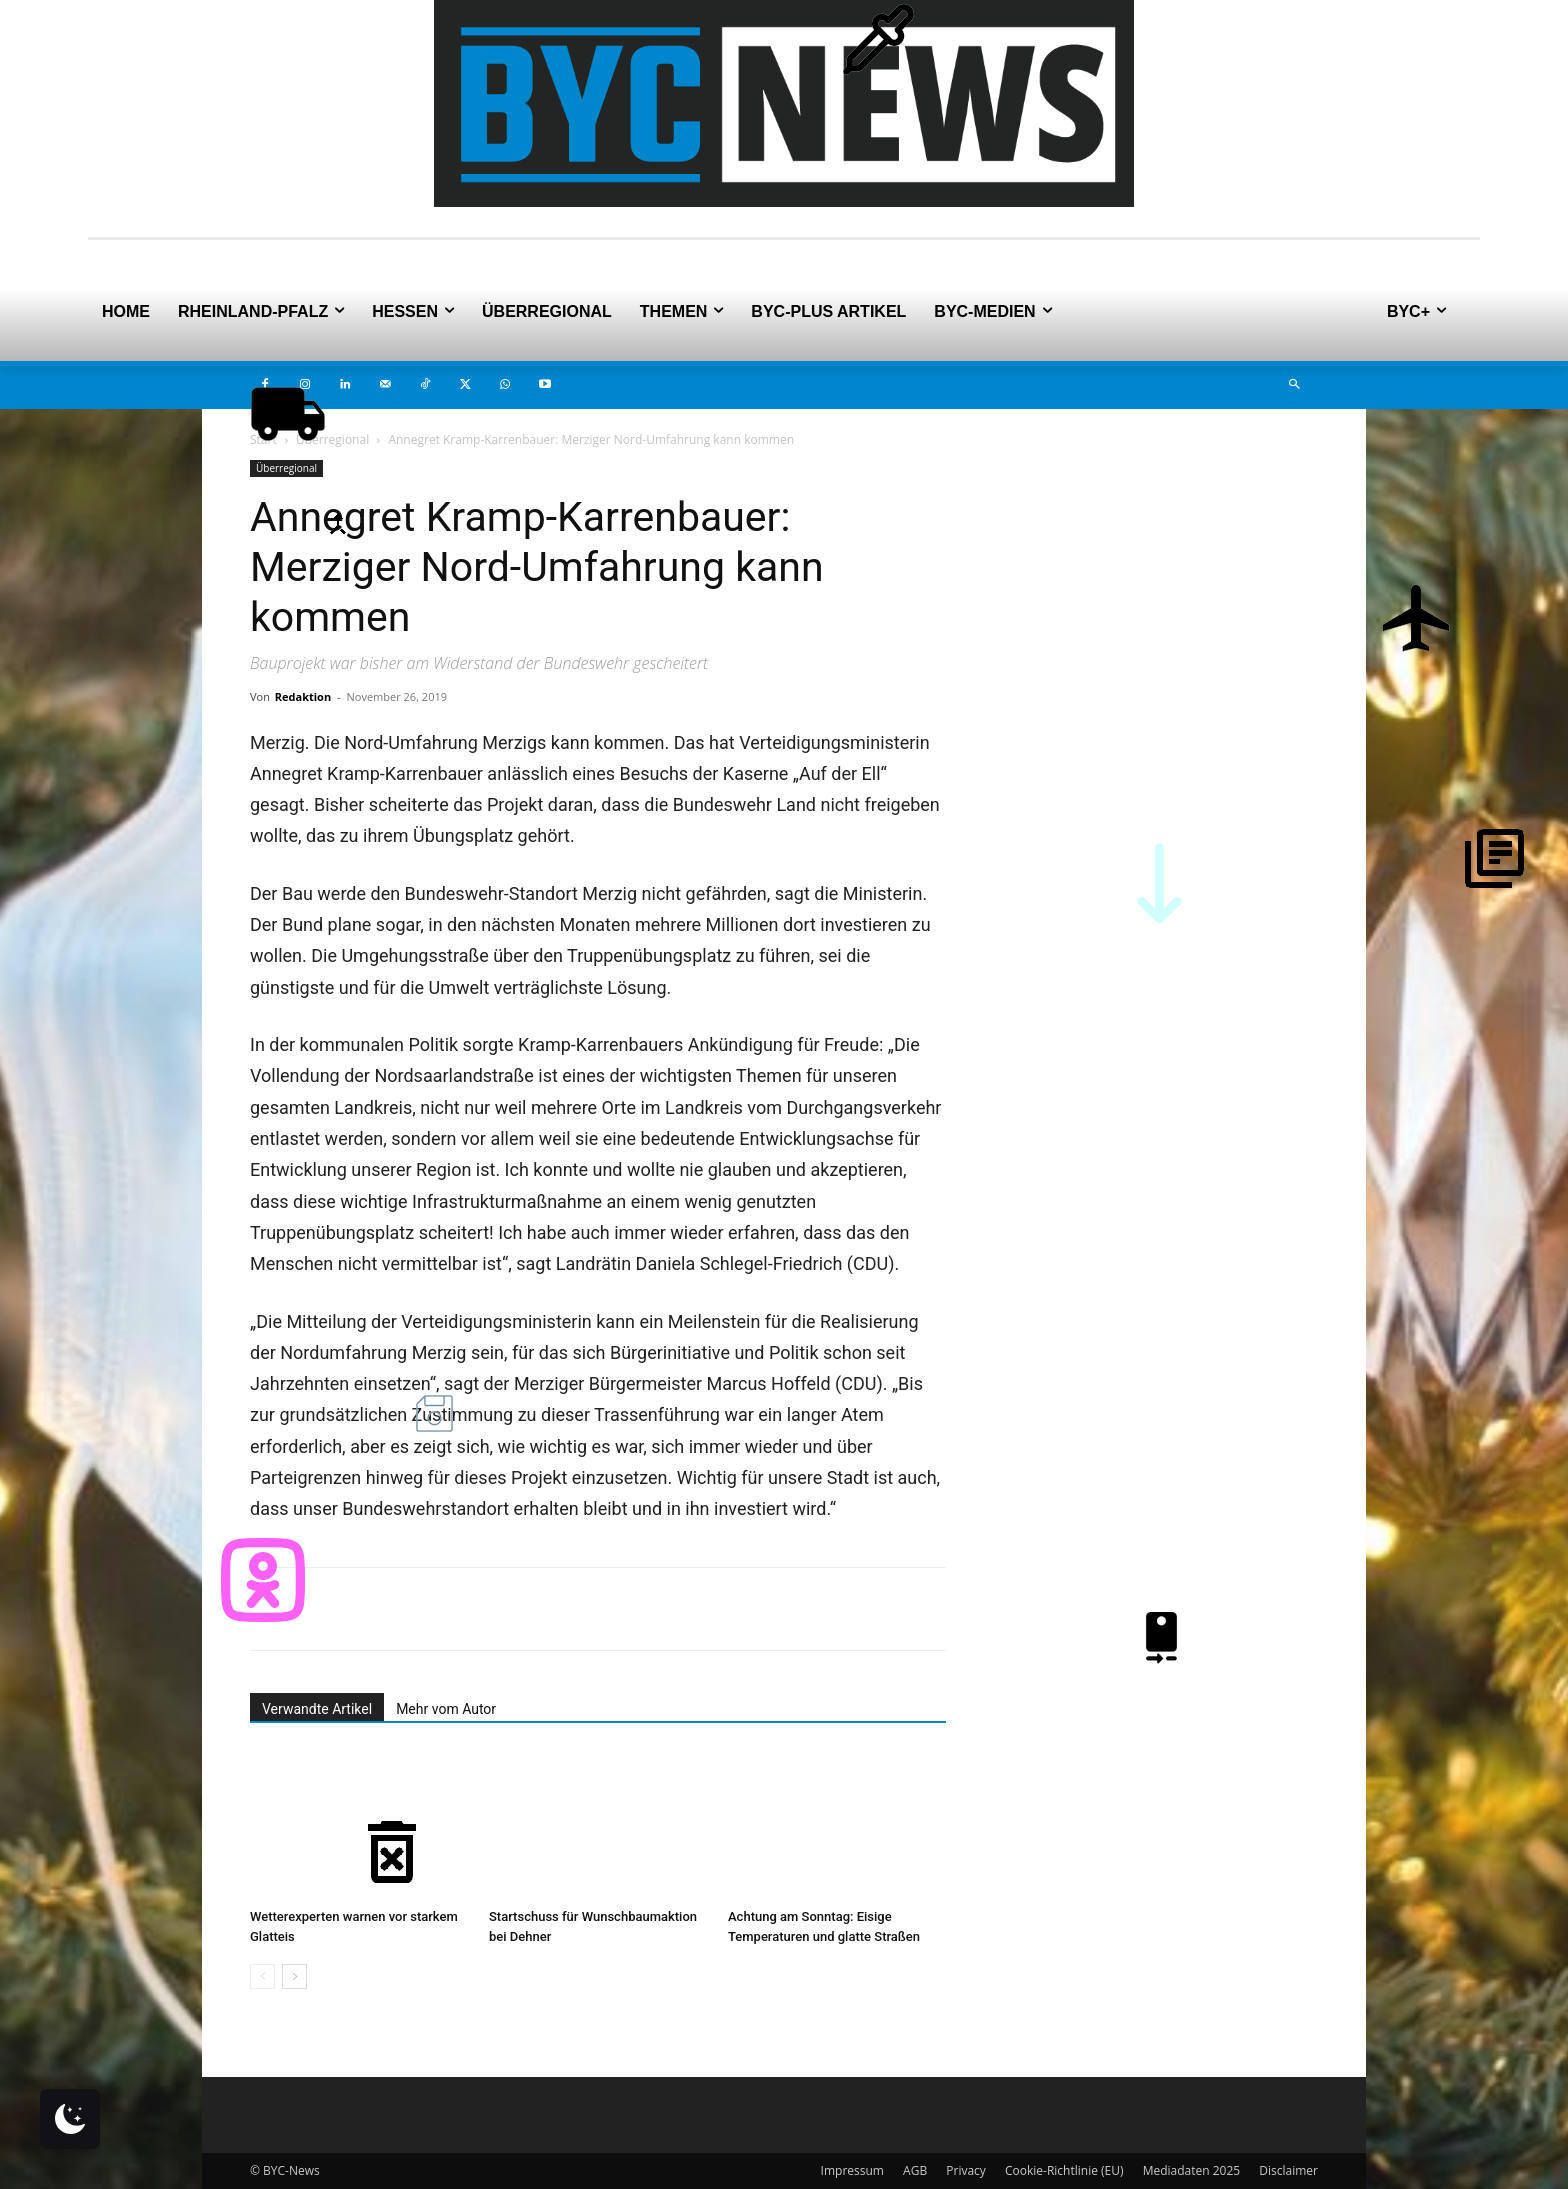  What do you see at coordinates (1416, 618) in the screenshot?
I see `enable airplane mode` at bounding box center [1416, 618].